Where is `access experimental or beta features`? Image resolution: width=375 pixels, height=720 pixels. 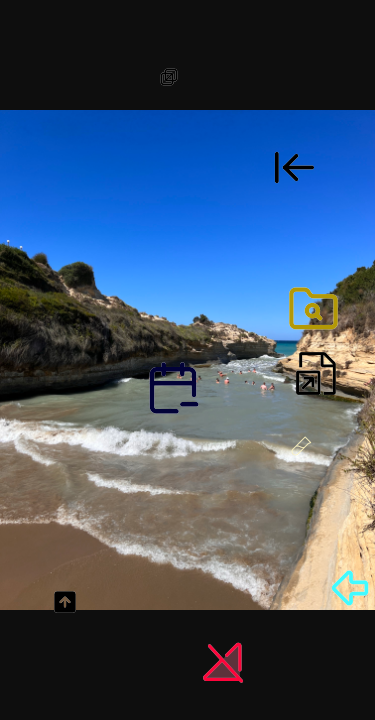
access experimental or beta features is located at coordinates (301, 446).